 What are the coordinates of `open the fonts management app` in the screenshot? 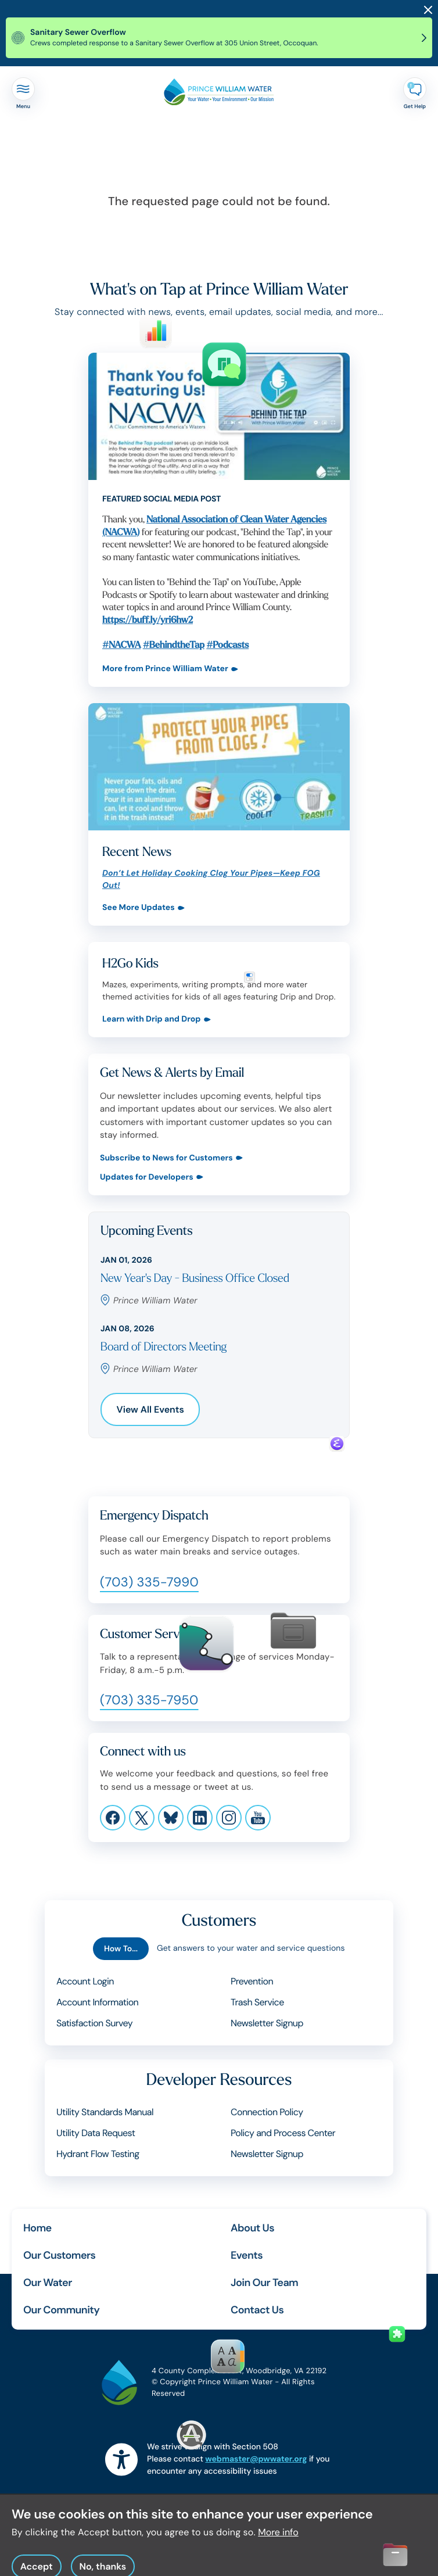 It's located at (228, 2356).